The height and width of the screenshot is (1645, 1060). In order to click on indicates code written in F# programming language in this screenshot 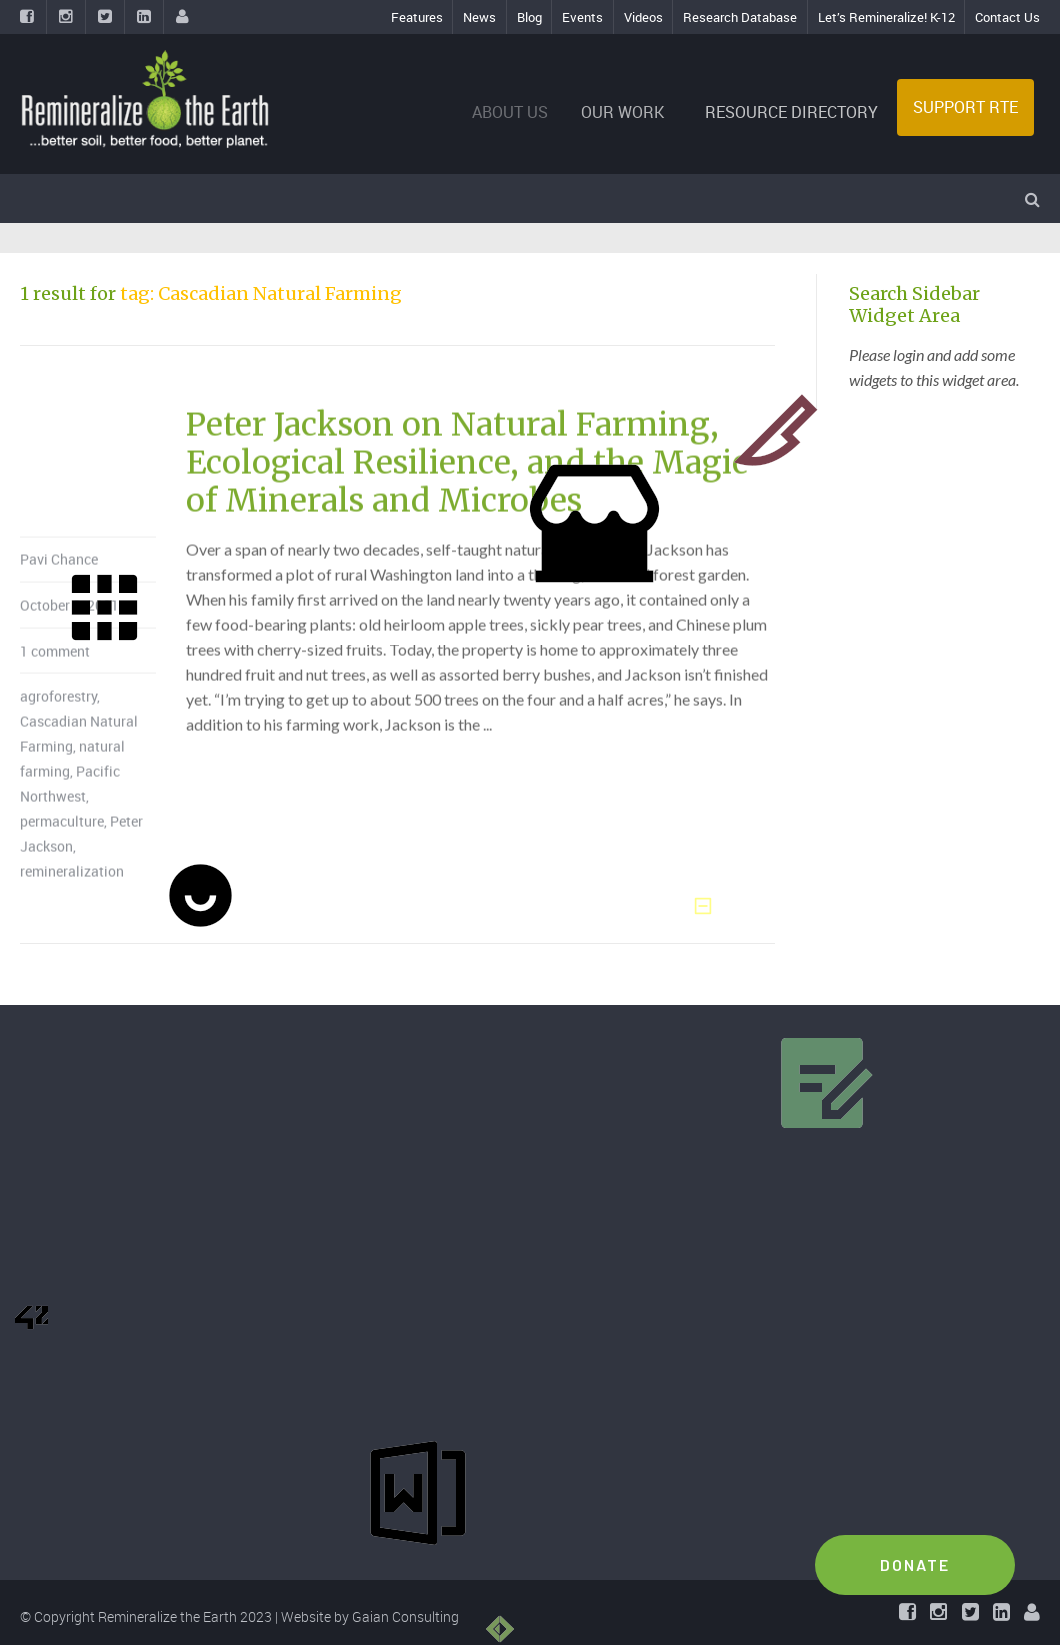, I will do `click(500, 1629)`.